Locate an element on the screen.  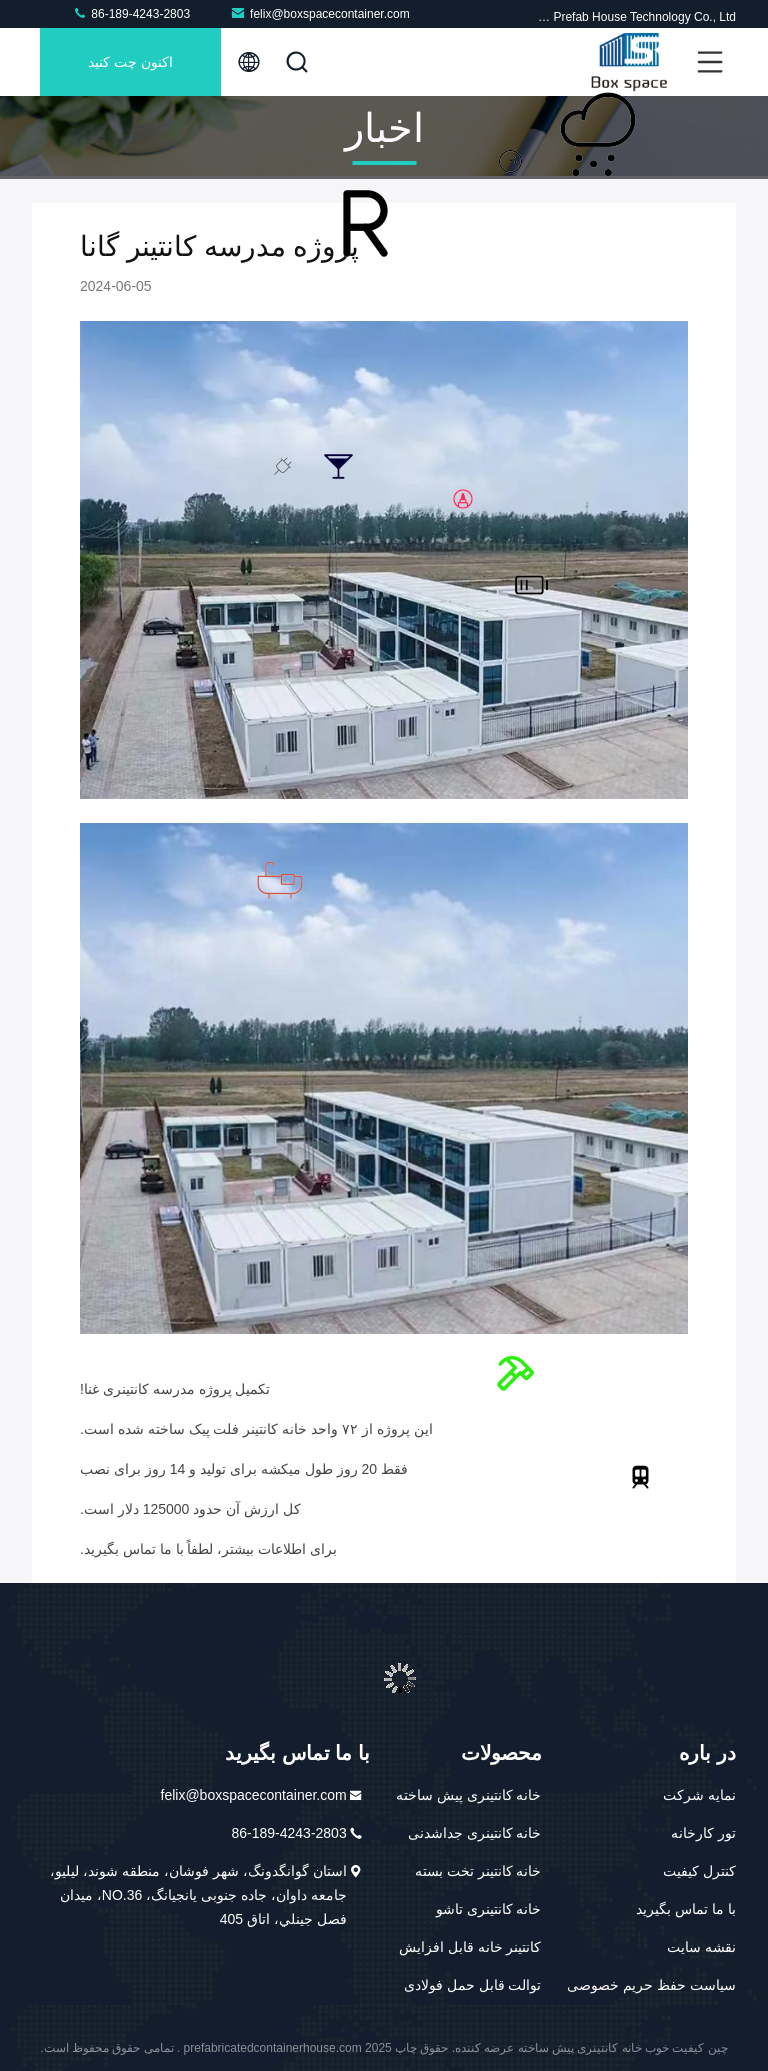
indicates snowy weather conditions is located at coordinates (598, 133).